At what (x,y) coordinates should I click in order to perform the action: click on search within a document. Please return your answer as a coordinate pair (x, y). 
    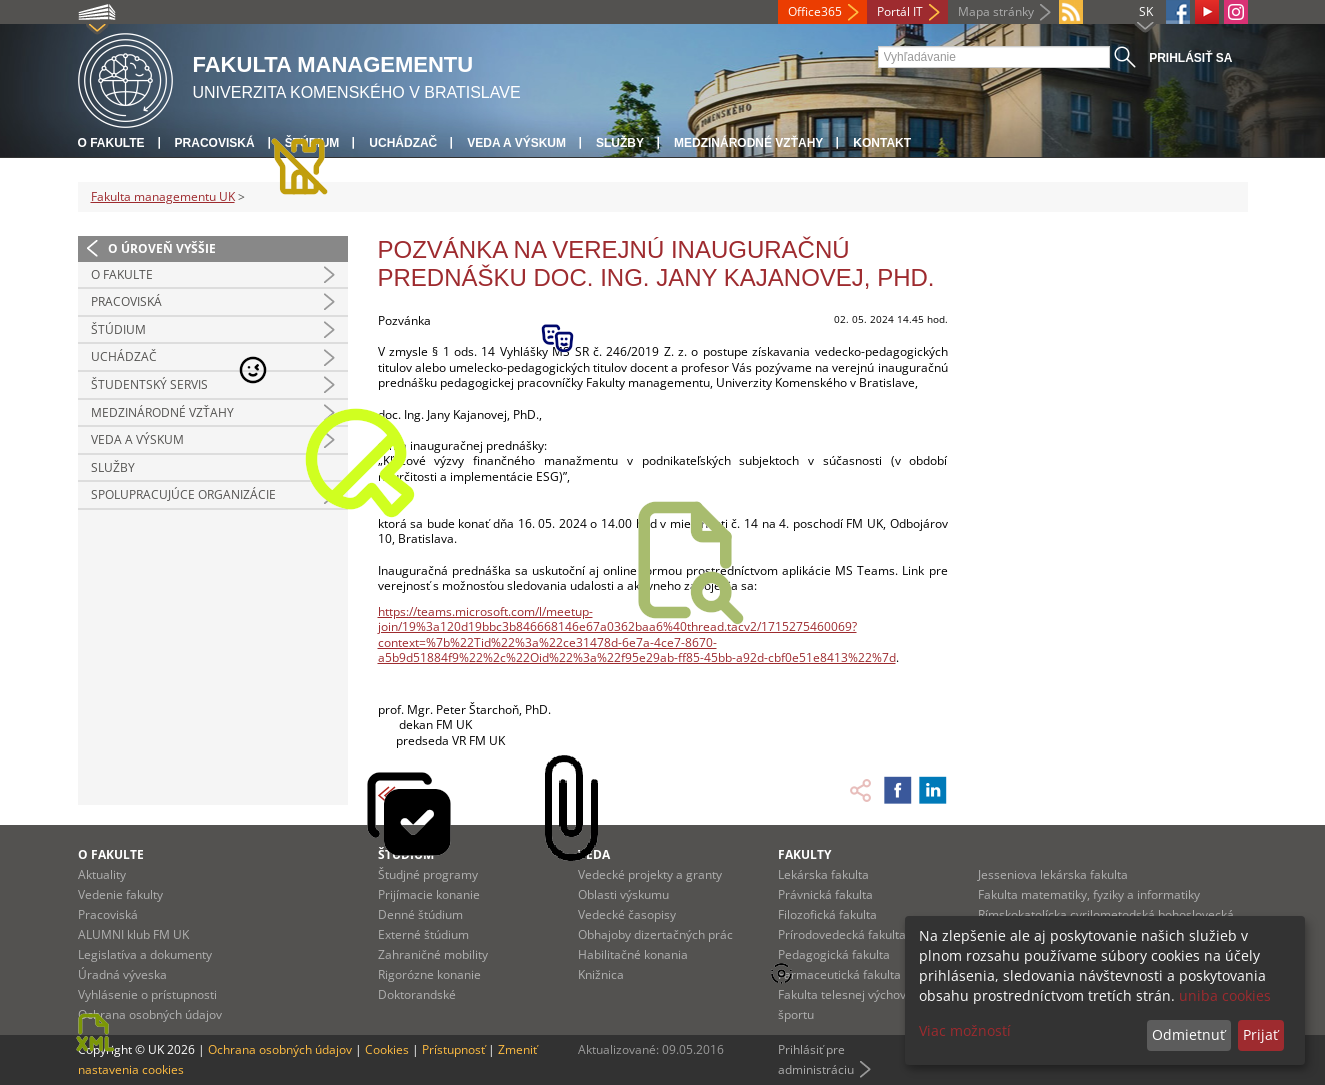
    Looking at the image, I should click on (685, 560).